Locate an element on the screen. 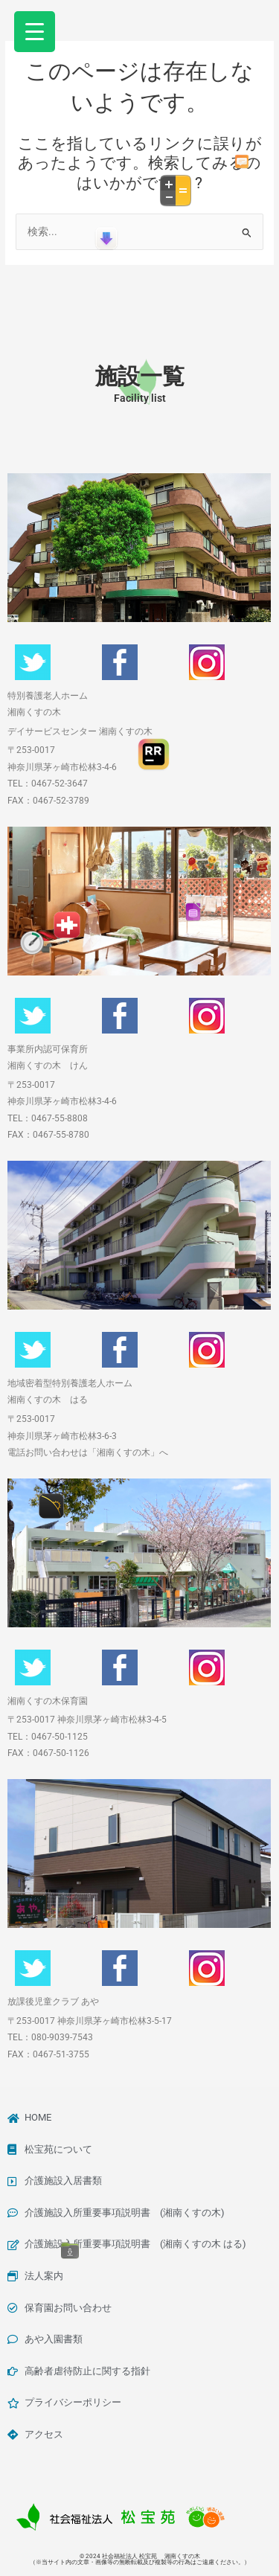  open sysprof system profiler is located at coordinates (32, 943).